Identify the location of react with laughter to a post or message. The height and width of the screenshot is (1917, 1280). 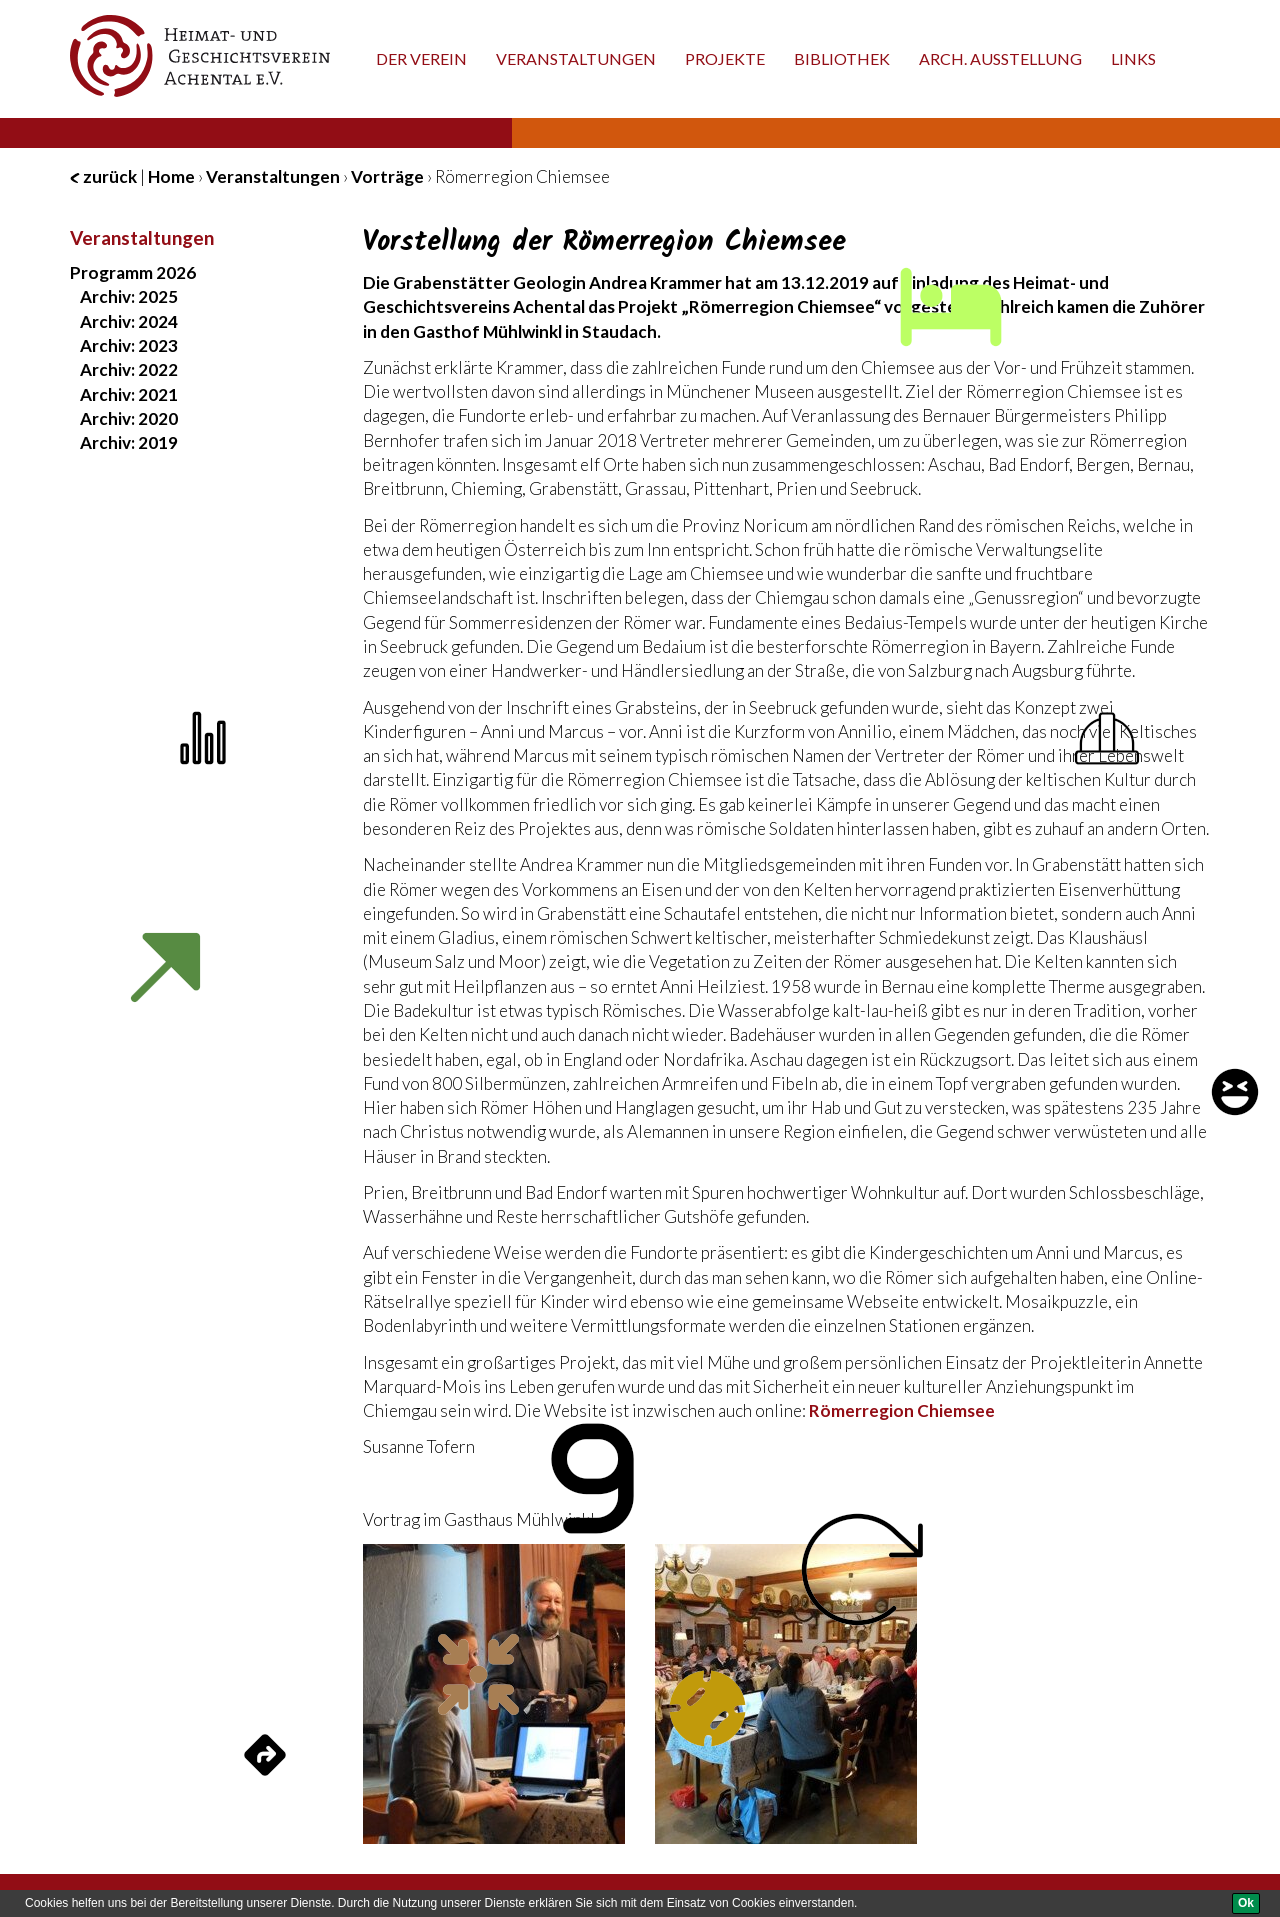
(1235, 1092).